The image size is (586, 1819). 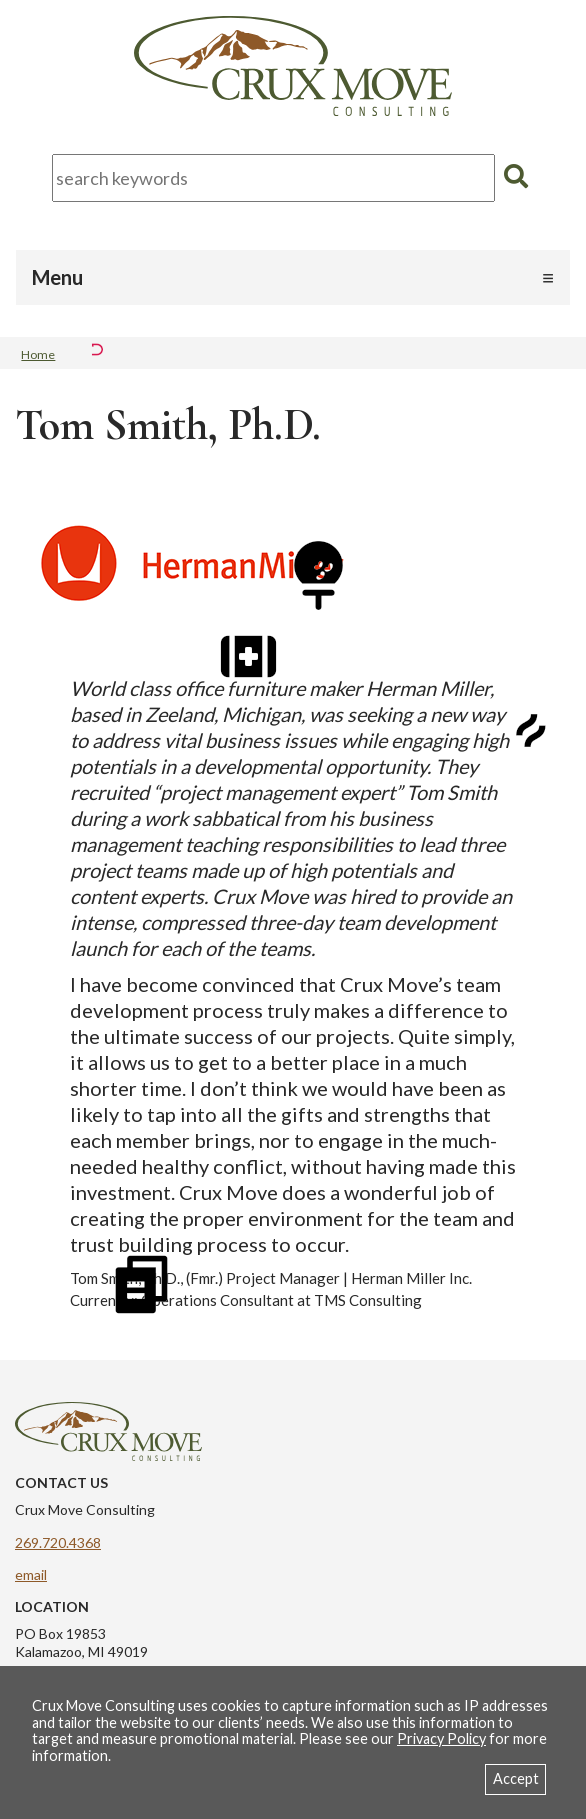 What do you see at coordinates (248, 656) in the screenshot?
I see `access medical information or first aid resources` at bounding box center [248, 656].